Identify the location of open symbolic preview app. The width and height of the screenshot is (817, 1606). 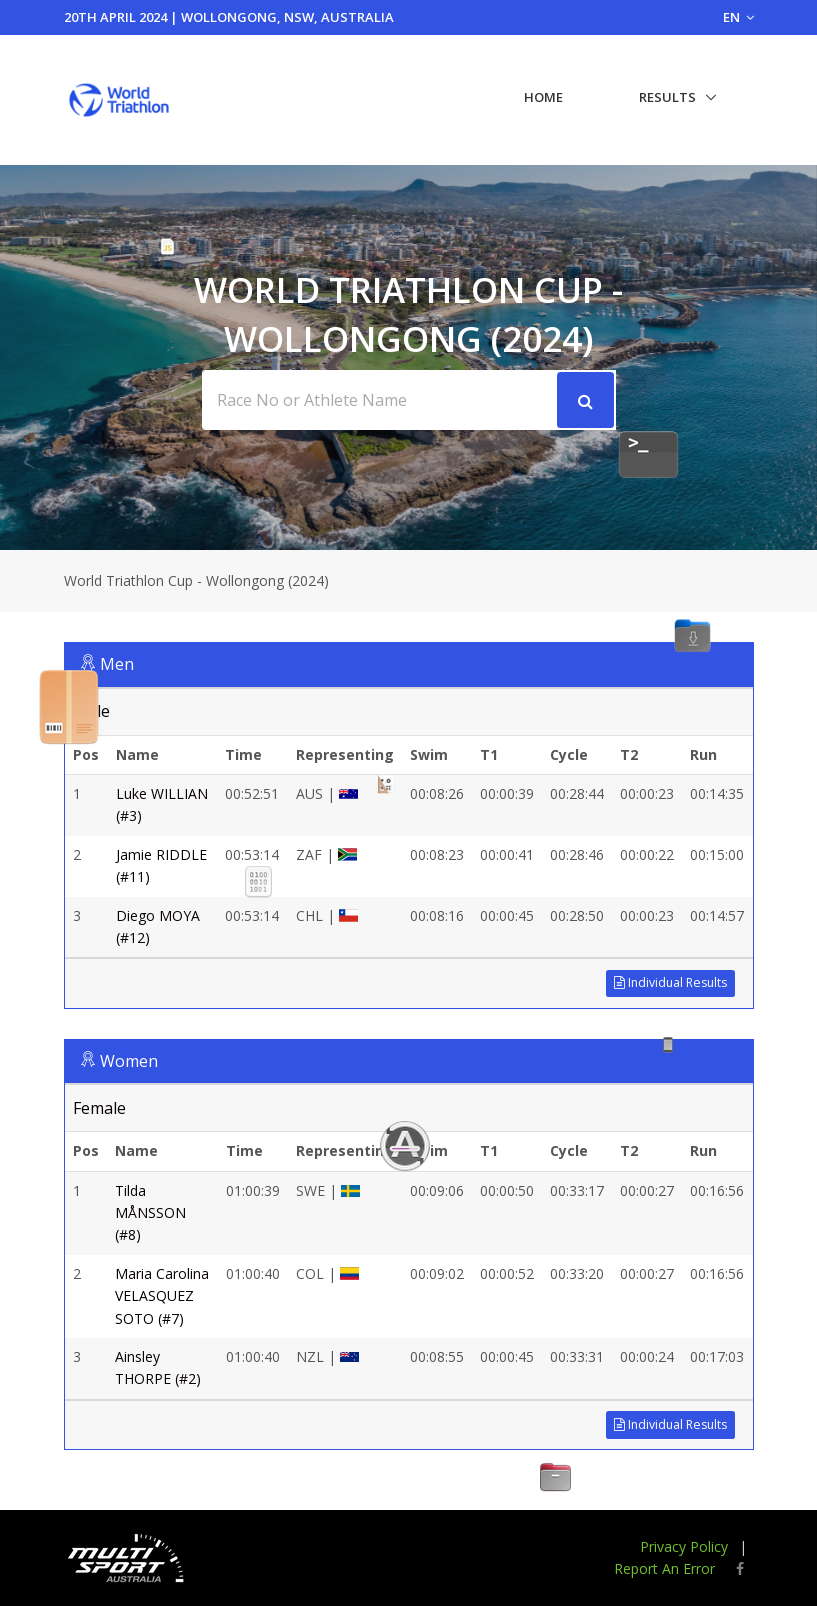
(385, 784).